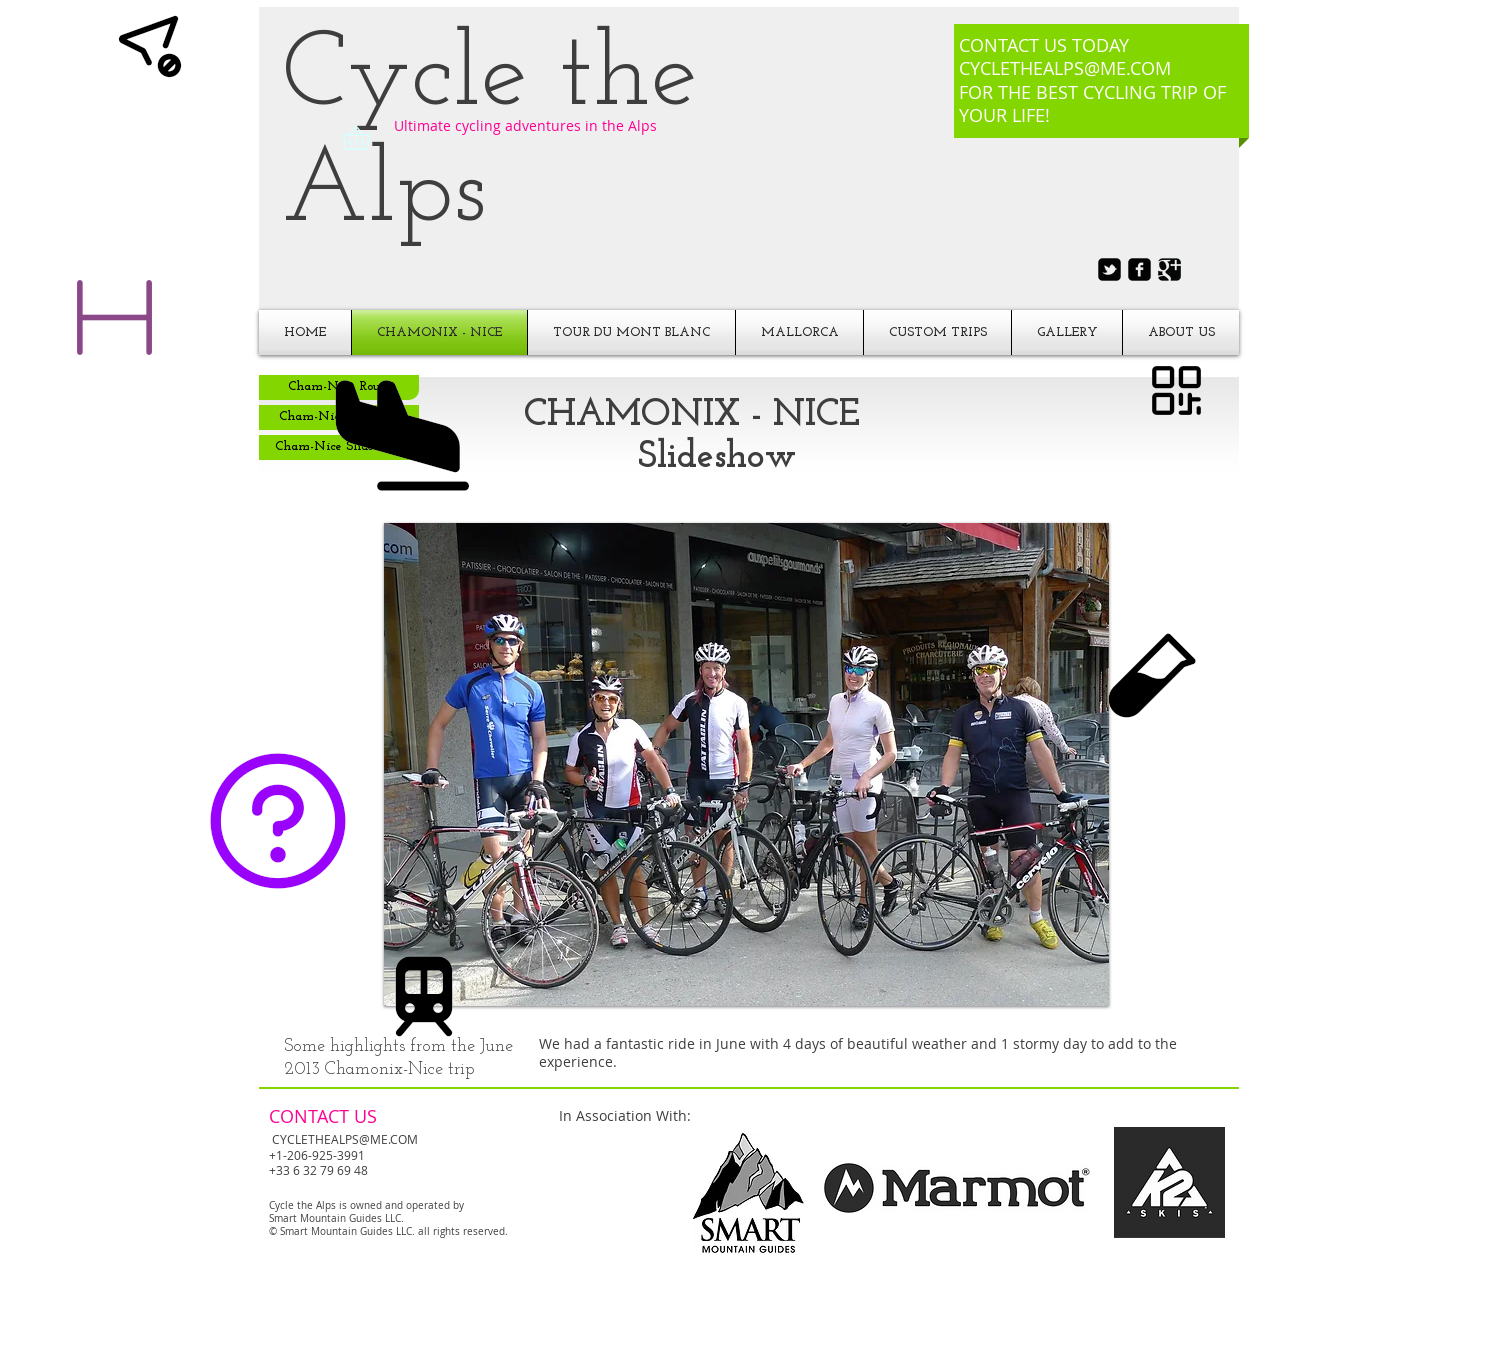 The image size is (1498, 1355). What do you see at coordinates (1176, 390) in the screenshot?
I see `scan or display a QR code` at bounding box center [1176, 390].